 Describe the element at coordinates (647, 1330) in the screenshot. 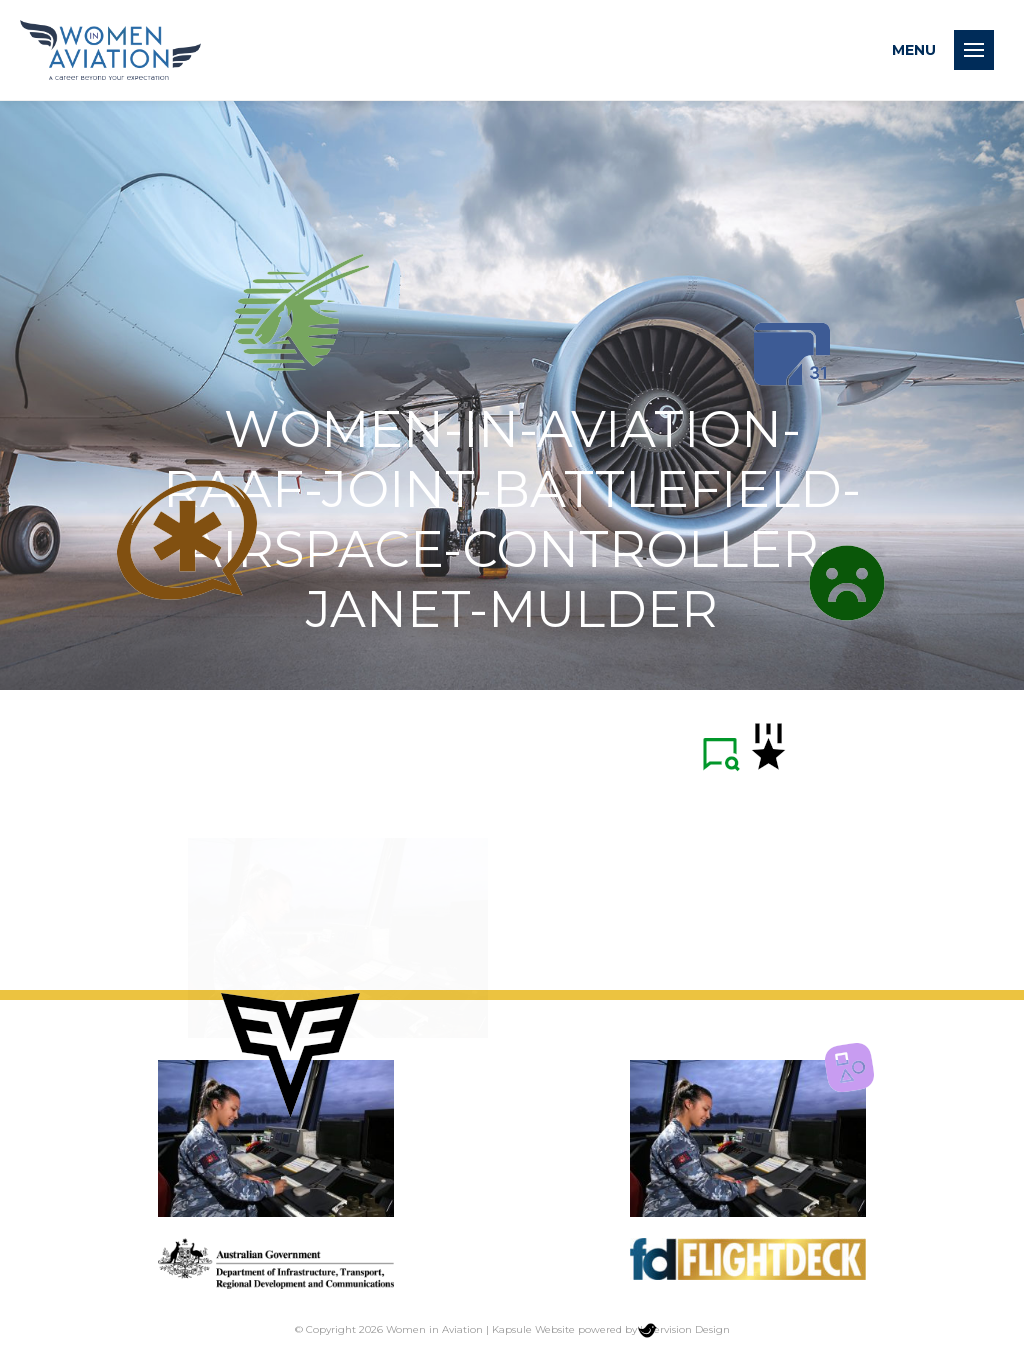

I see `open Douban Read app` at that location.